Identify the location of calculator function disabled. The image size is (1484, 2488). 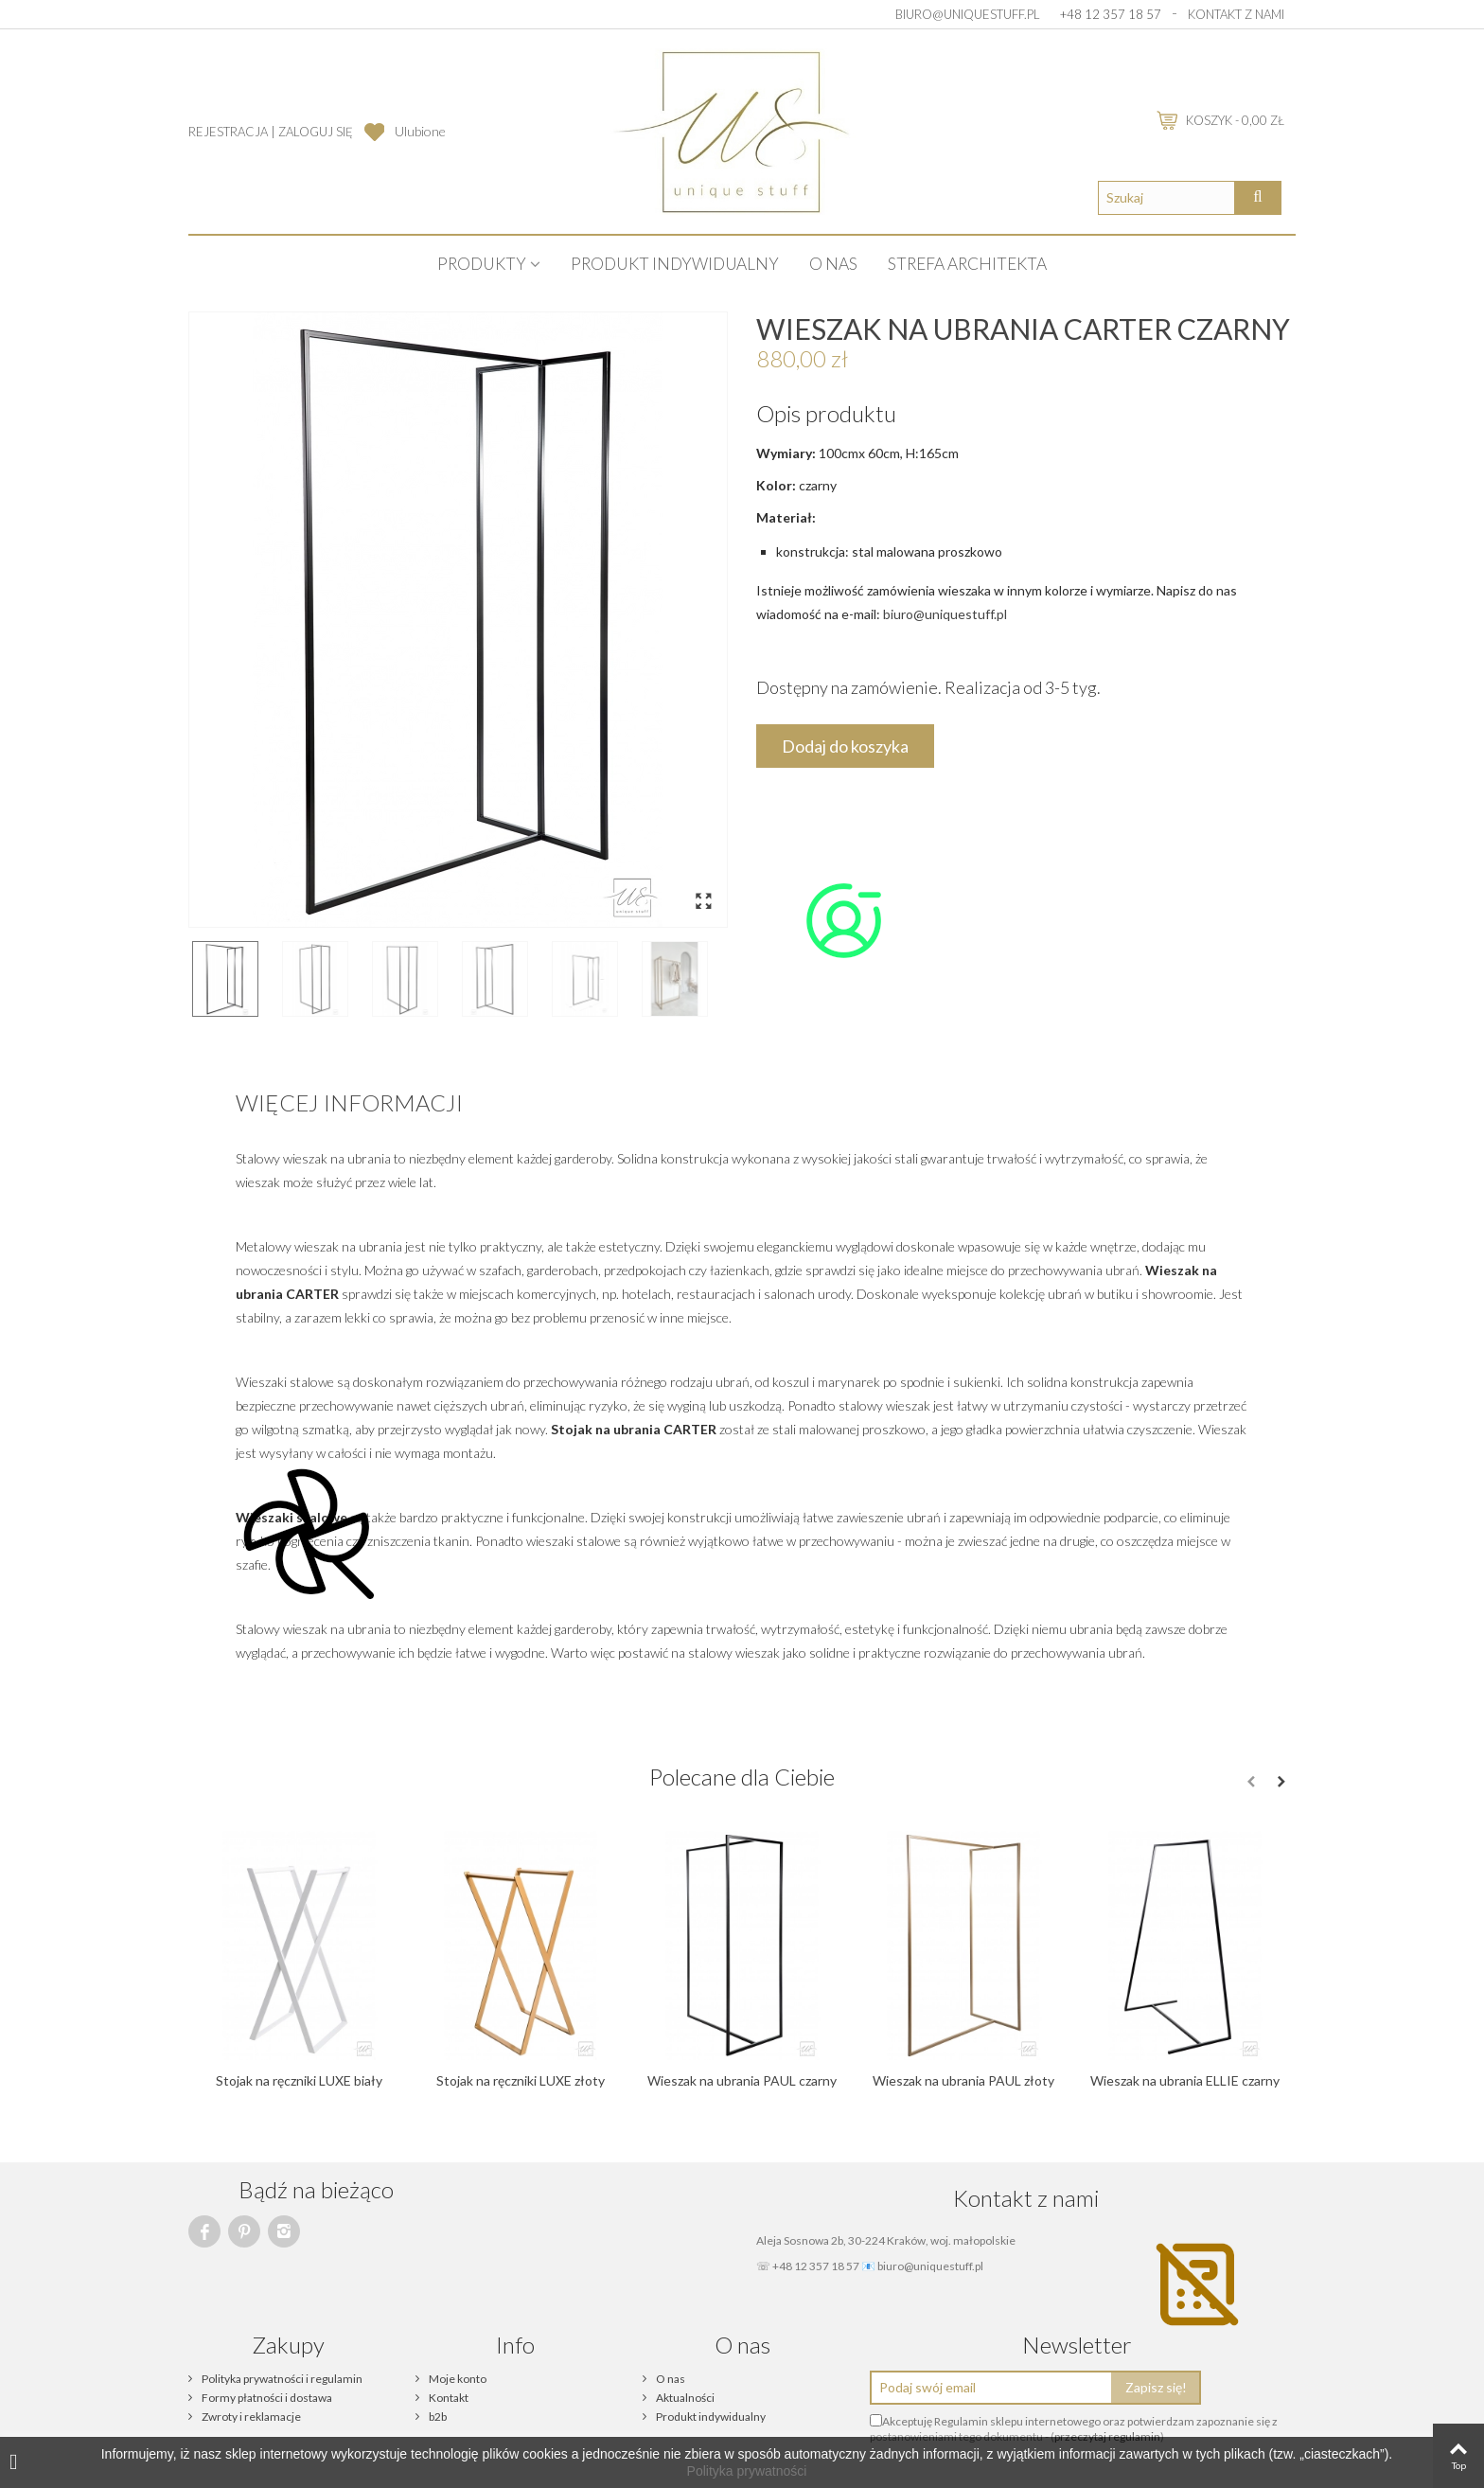
(1197, 2284).